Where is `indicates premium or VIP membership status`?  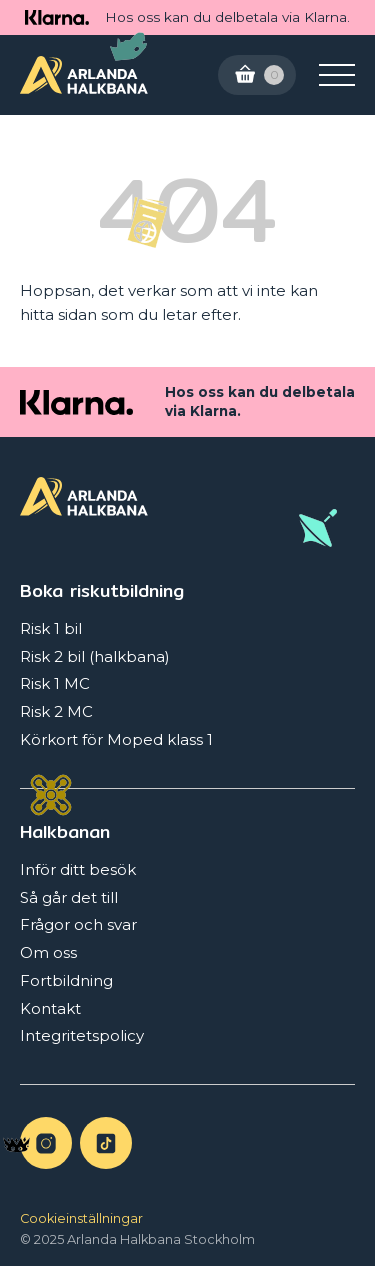
indicates premium or VIP membership status is located at coordinates (16, 1144).